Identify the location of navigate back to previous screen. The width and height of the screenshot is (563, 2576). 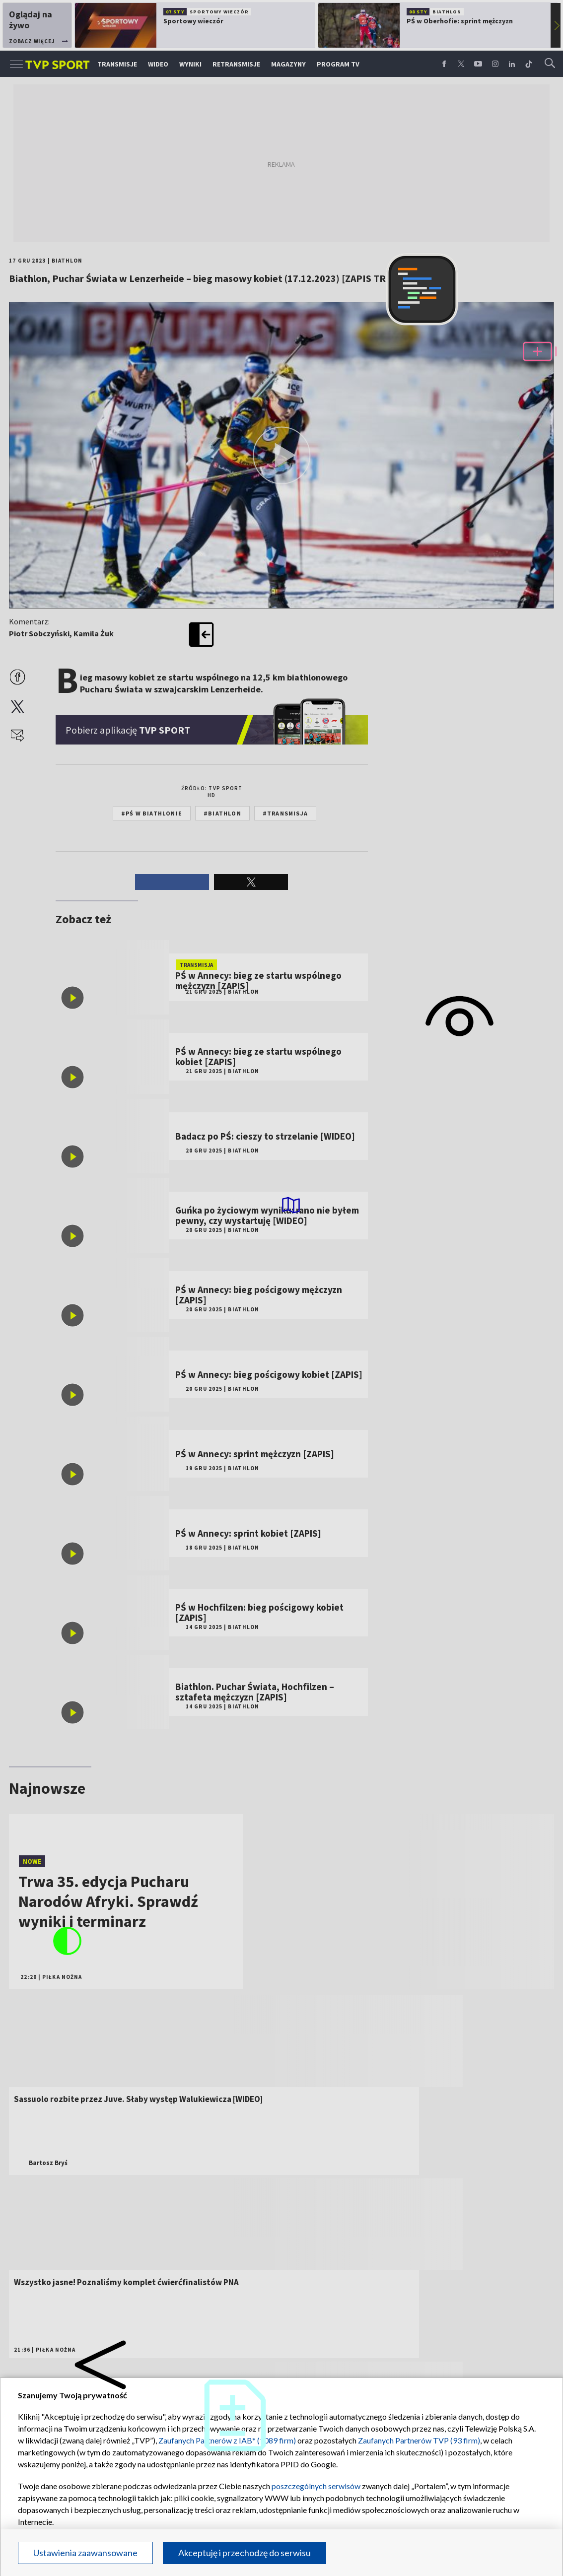
(101, 2365).